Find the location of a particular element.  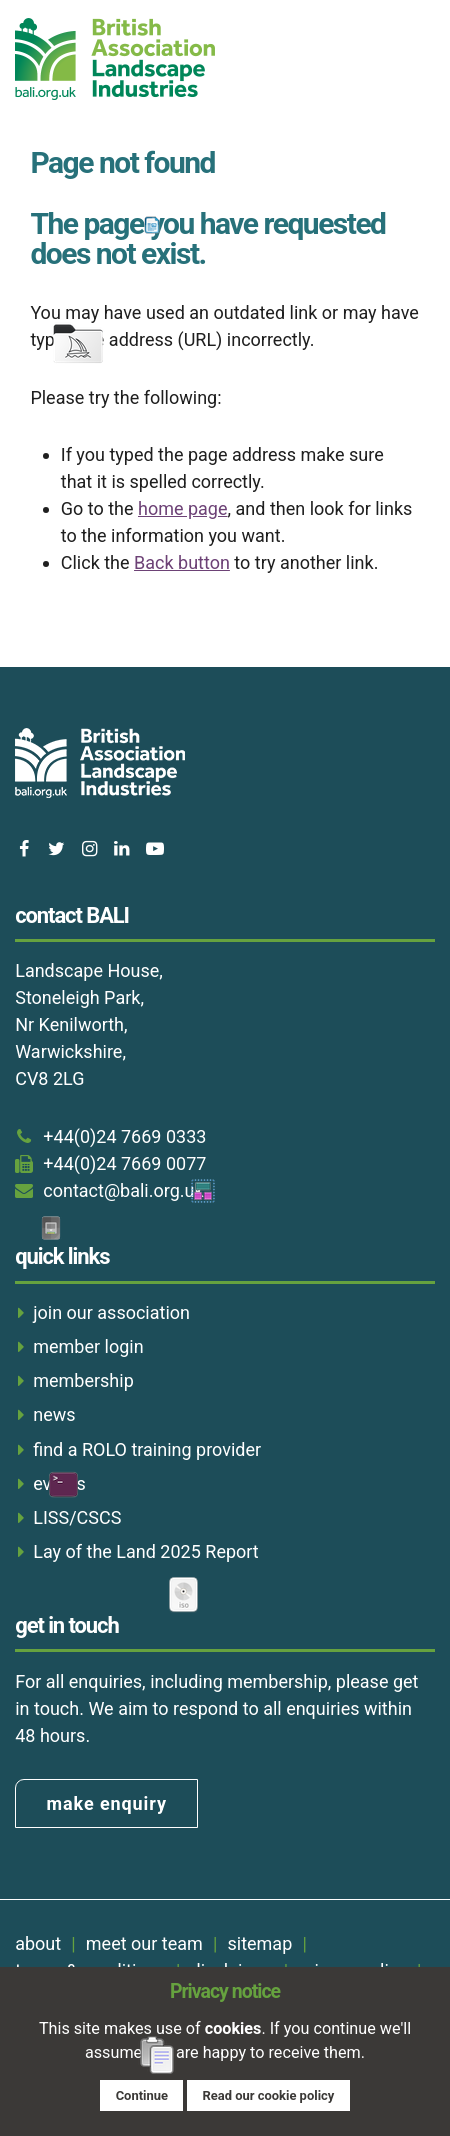

select all items in the current view is located at coordinates (203, 1191).